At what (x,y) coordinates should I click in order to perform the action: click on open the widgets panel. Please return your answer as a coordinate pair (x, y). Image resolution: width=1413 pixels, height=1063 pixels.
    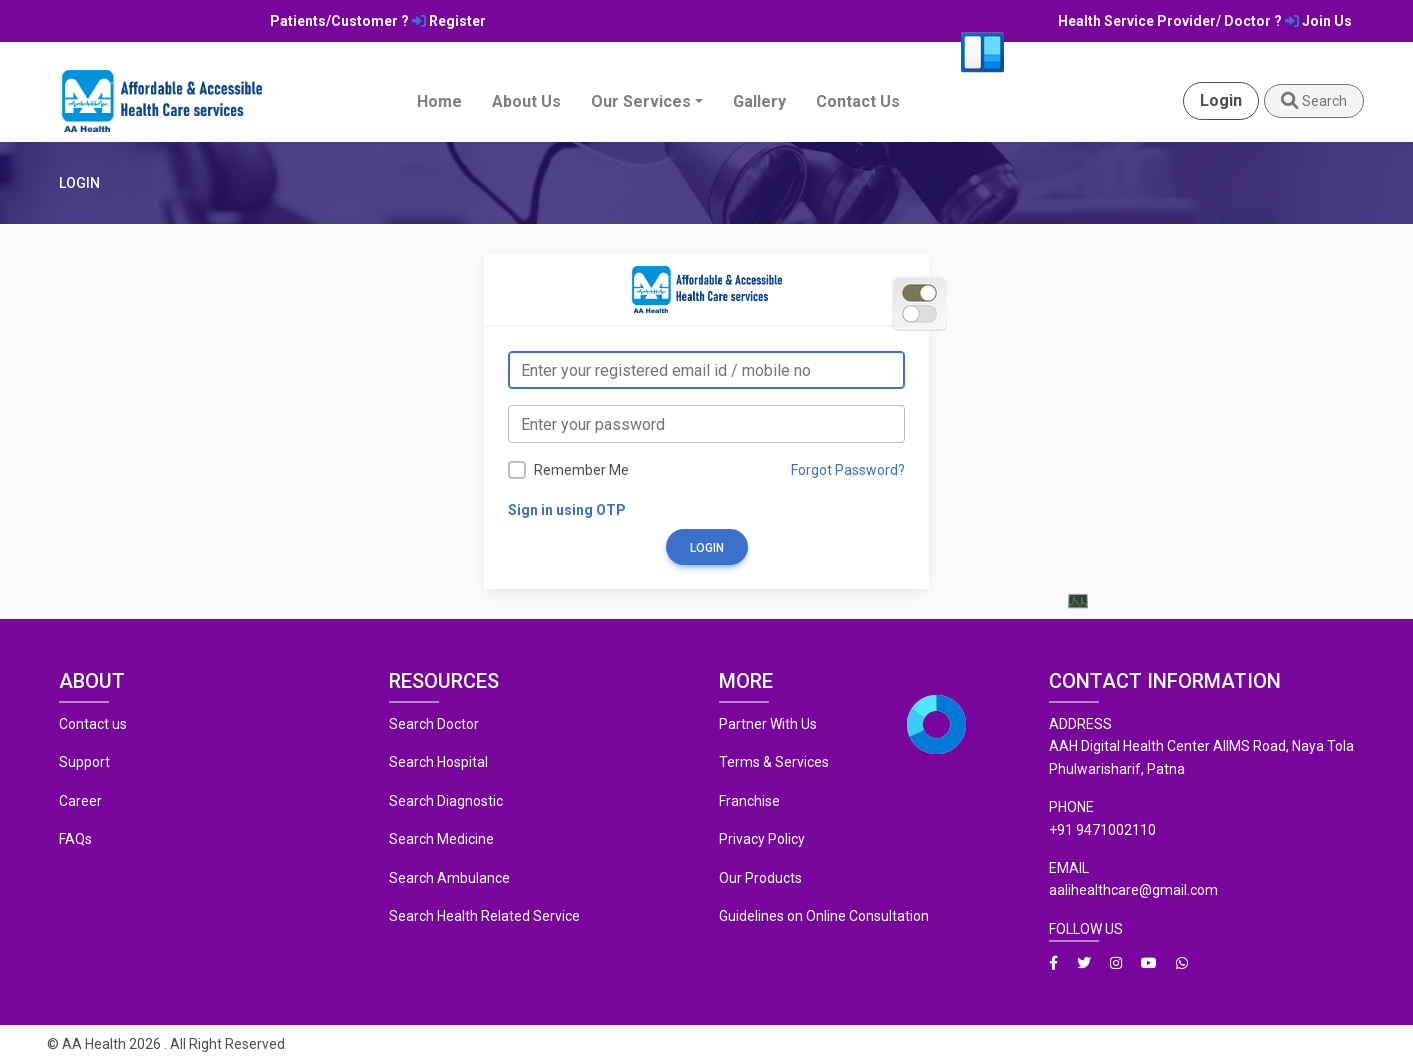
    Looking at the image, I should click on (982, 52).